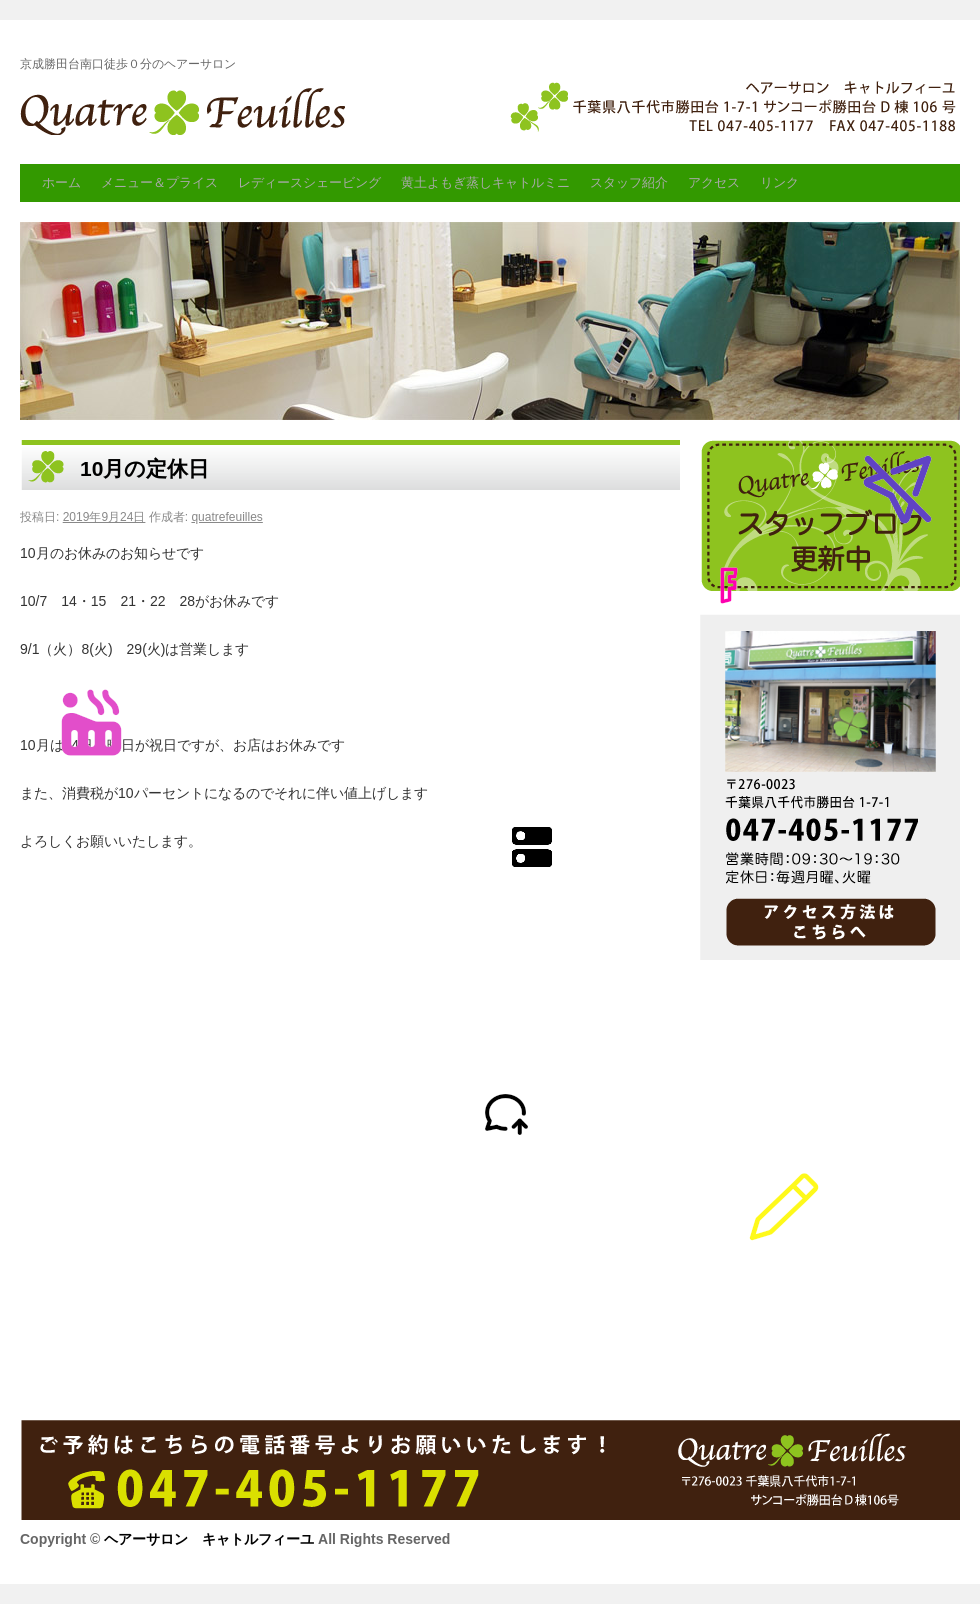 This screenshot has height=1604, width=980. I want to click on view spa or hot tub amenities, so click(91, 721).